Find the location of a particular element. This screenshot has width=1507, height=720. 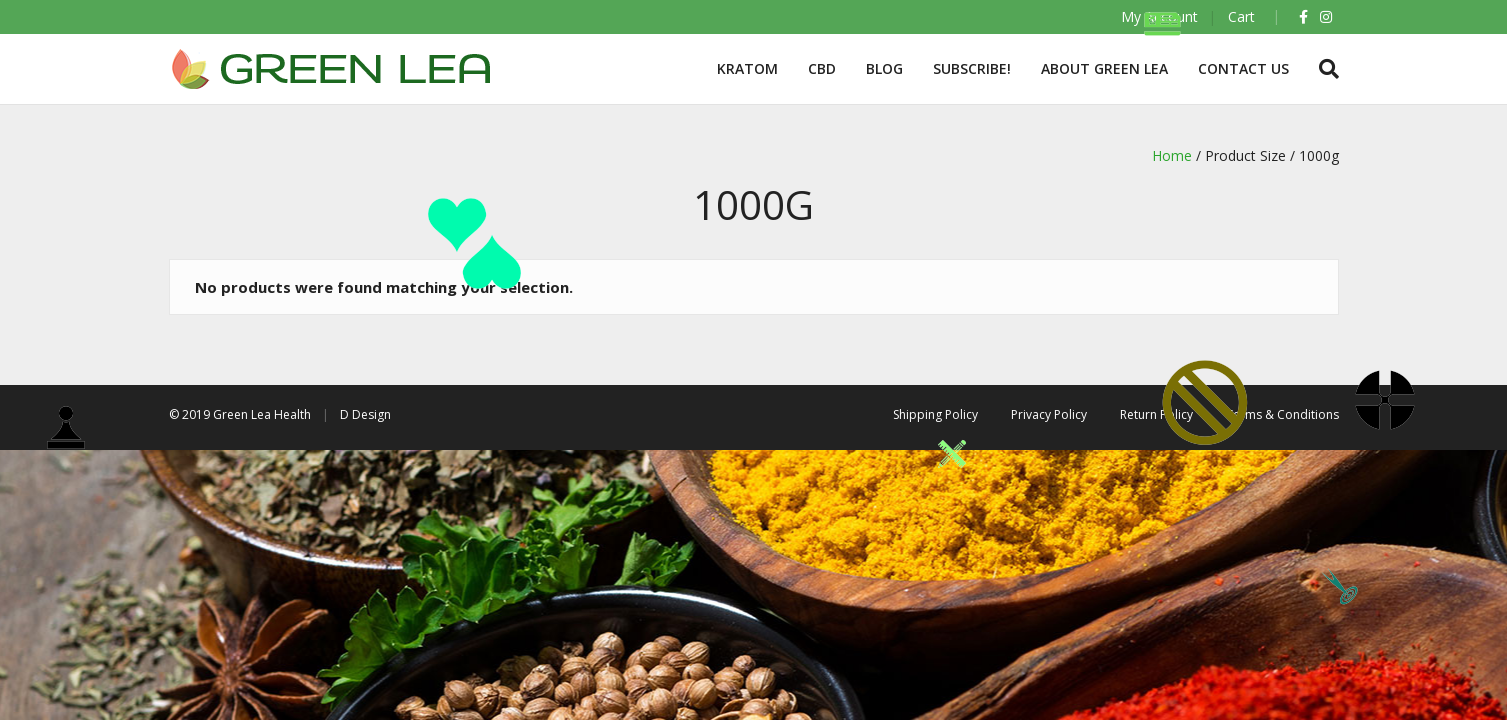

view your subway or transit pass is located at coordinates (1162, 24).